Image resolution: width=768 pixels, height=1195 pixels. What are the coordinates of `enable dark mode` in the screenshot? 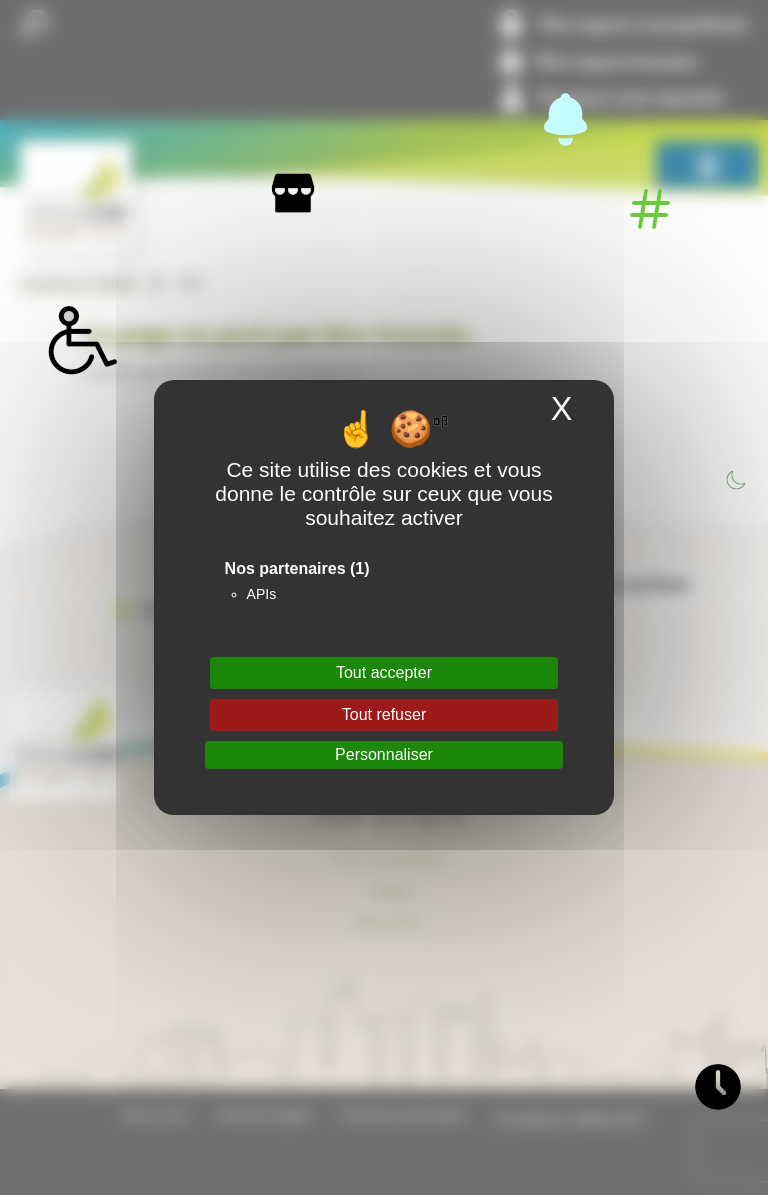 It's located at (736, 480).